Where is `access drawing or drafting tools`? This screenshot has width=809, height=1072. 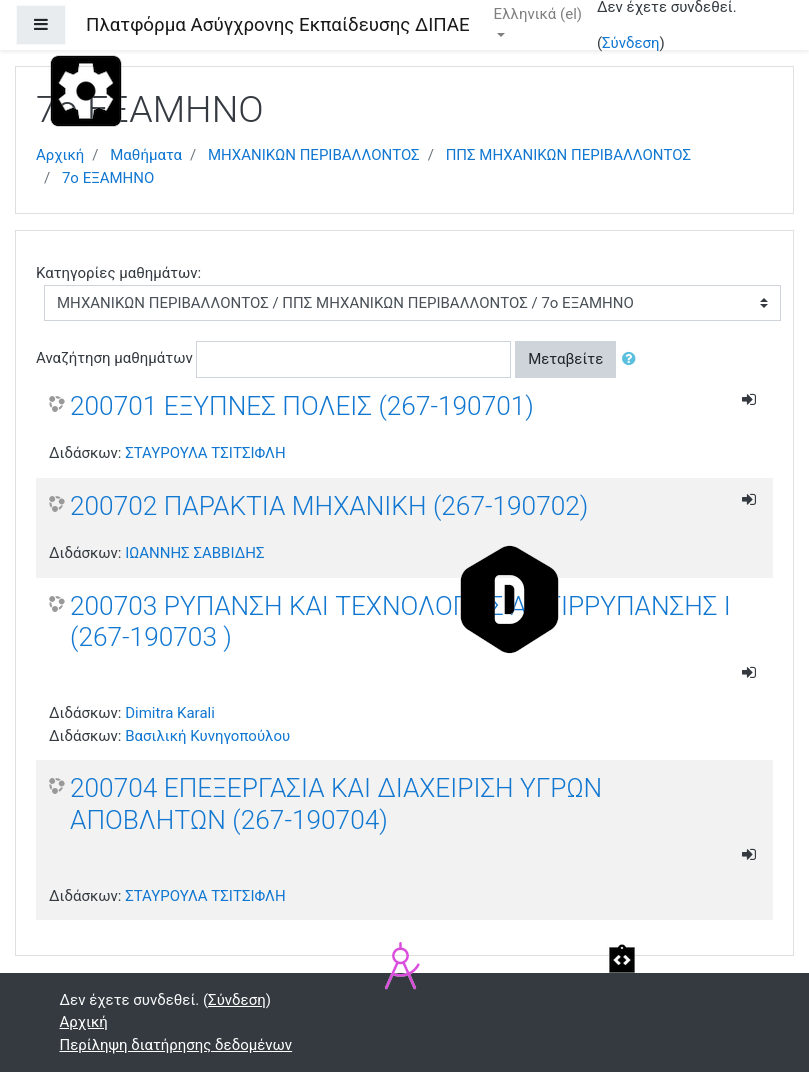
access drawing or drafting tools is located at coordinates (400, 966).